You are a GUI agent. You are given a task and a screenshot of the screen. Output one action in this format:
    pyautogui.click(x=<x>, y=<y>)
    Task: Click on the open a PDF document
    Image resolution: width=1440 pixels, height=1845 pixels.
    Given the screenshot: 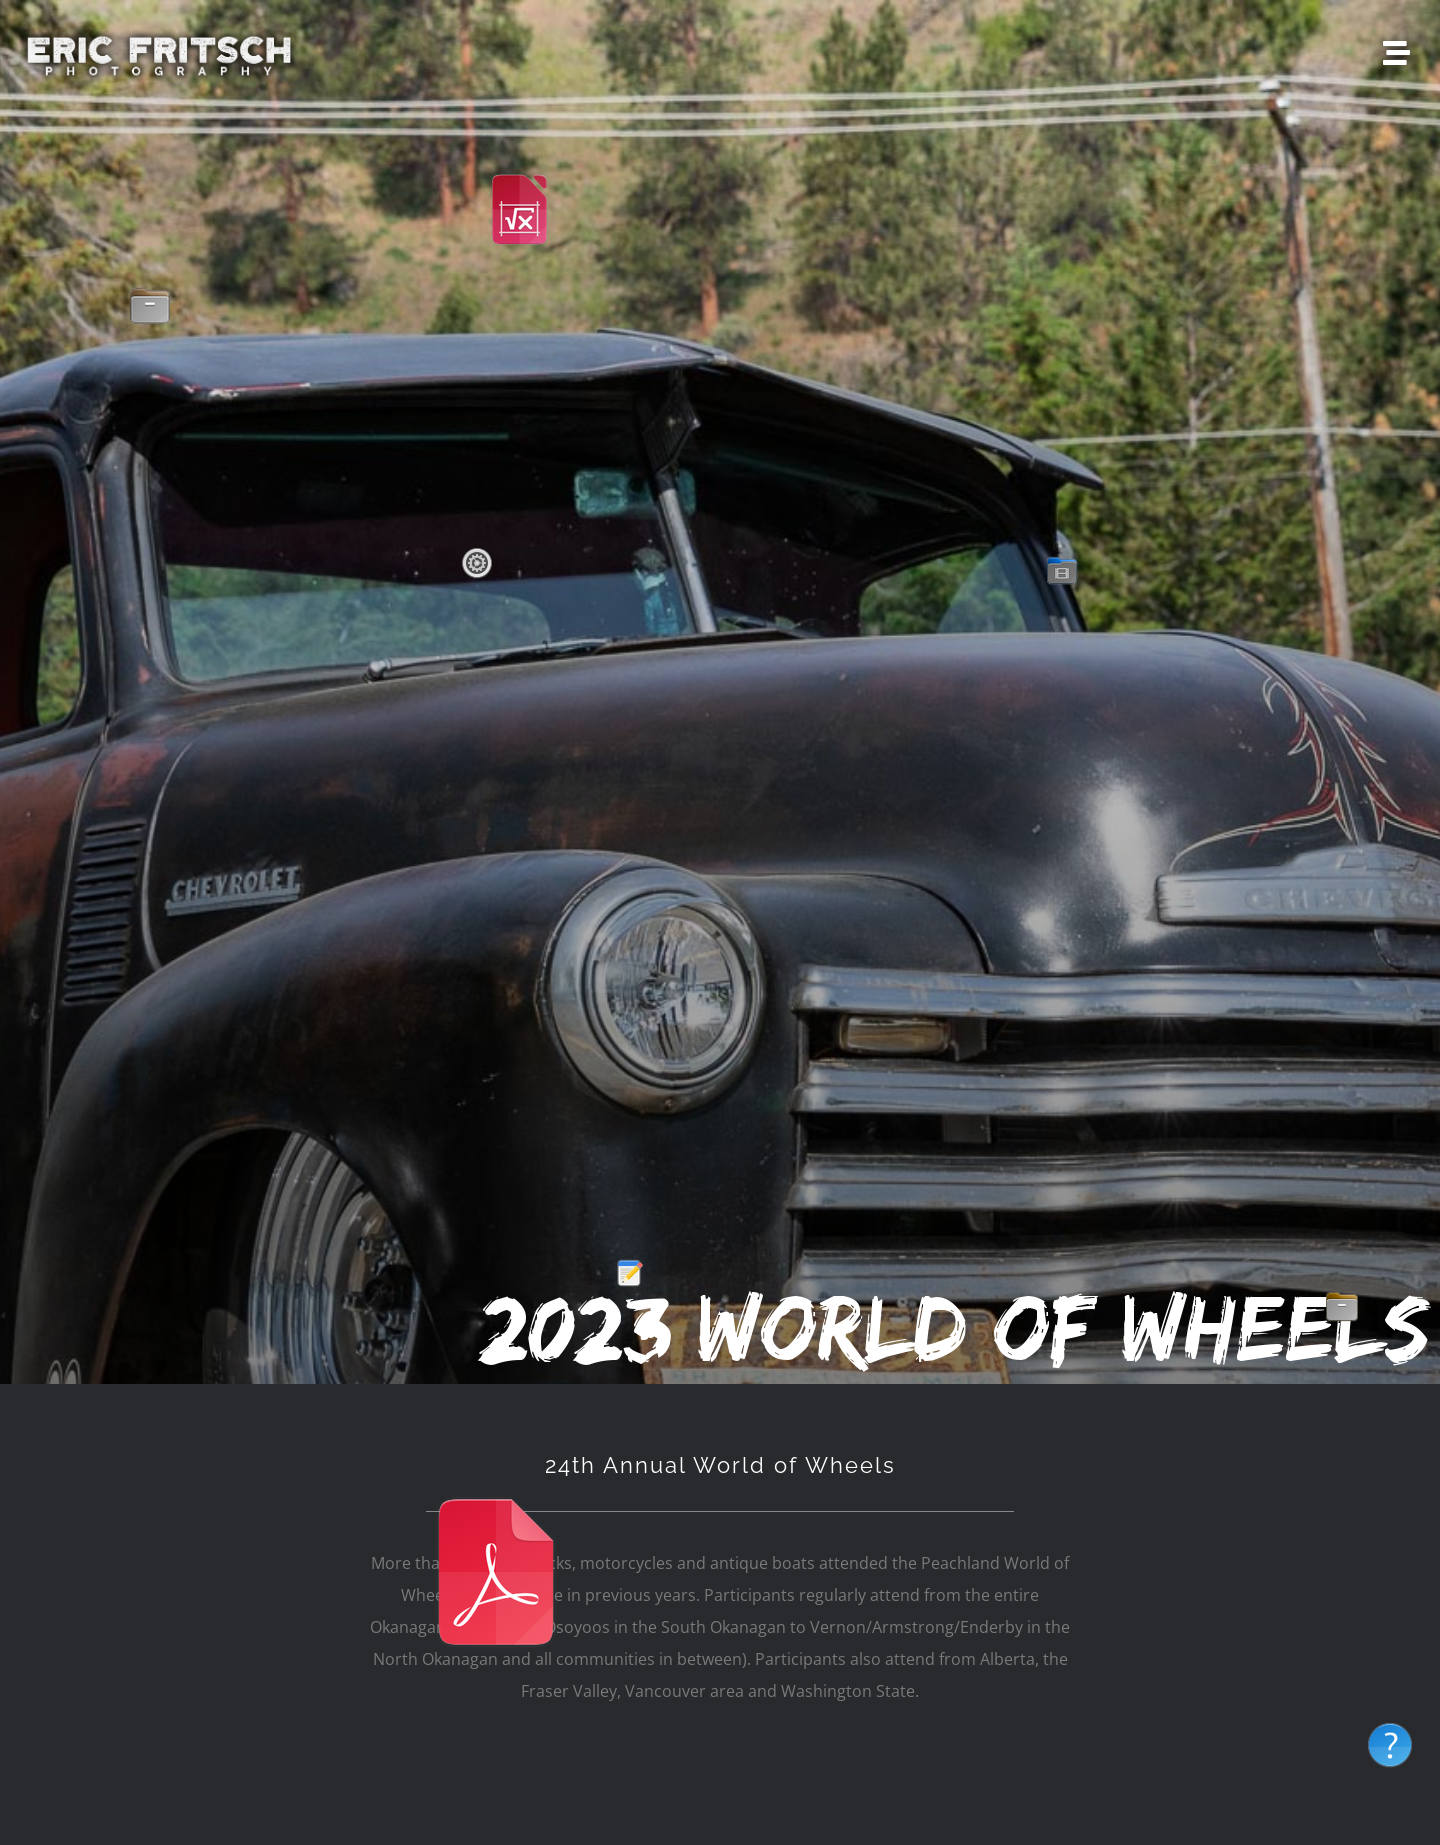 What is the action you would take?
    pyautogui.click(x=496, y=1572)
    